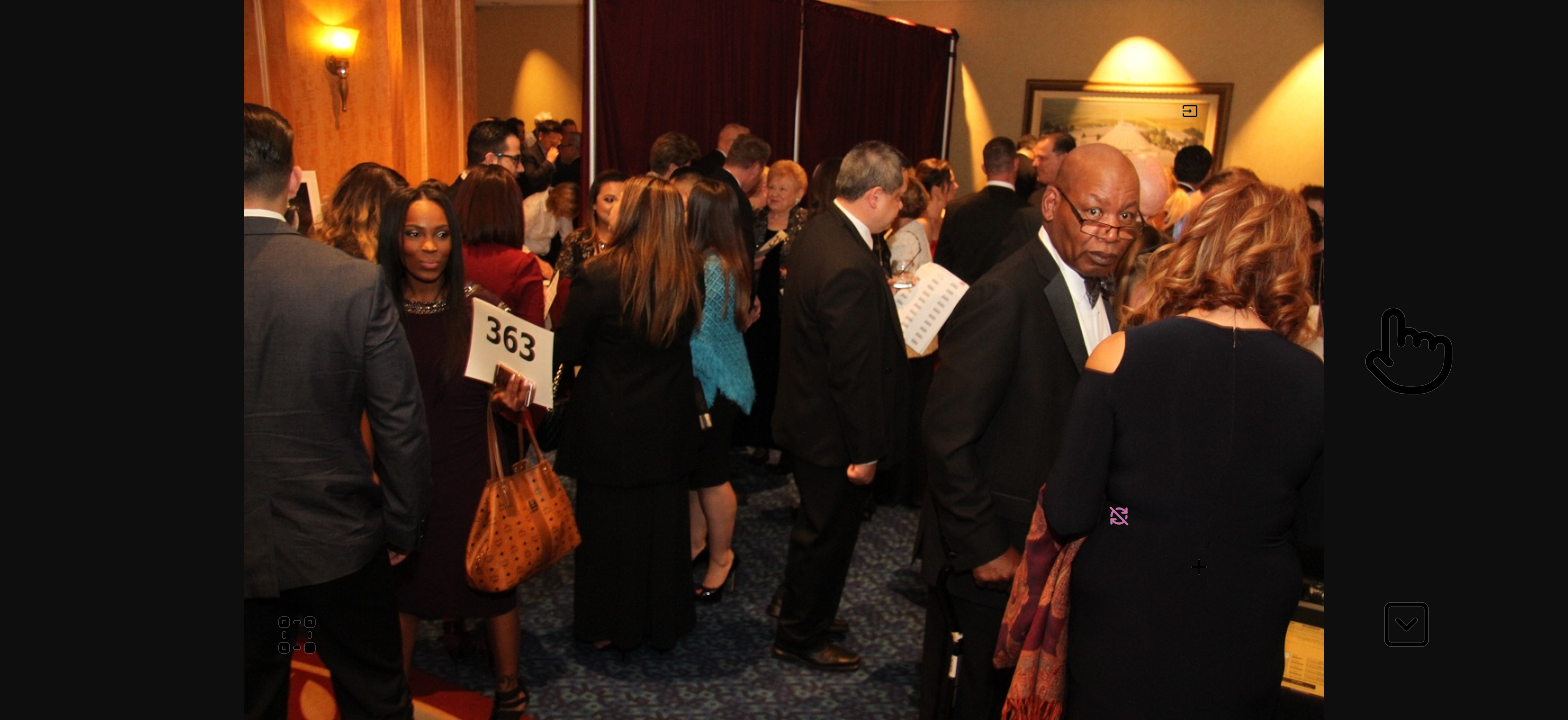 Image resolution: width=1568 pixels, height=720 pixels. Describe the element at coordinates (1119, 516) in the screenshot. I see `auto-refresh disabled` at that location.